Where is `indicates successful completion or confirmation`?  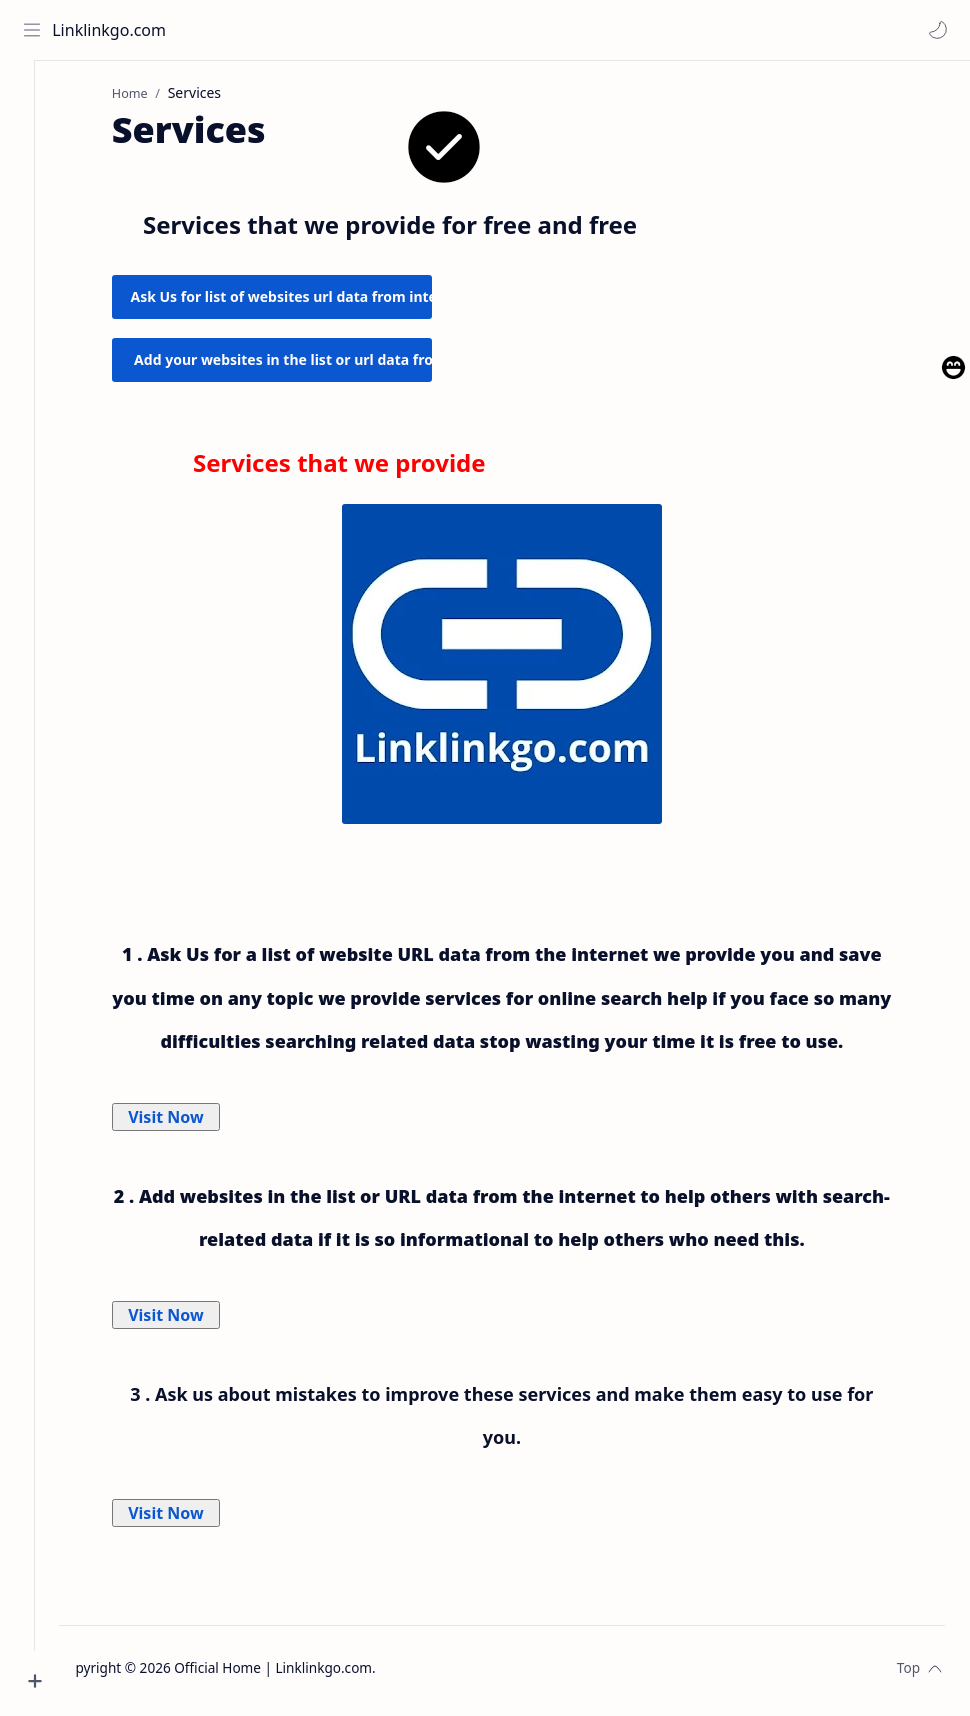
indicates successful completion or confirmation is located at coordinates (444, 147).